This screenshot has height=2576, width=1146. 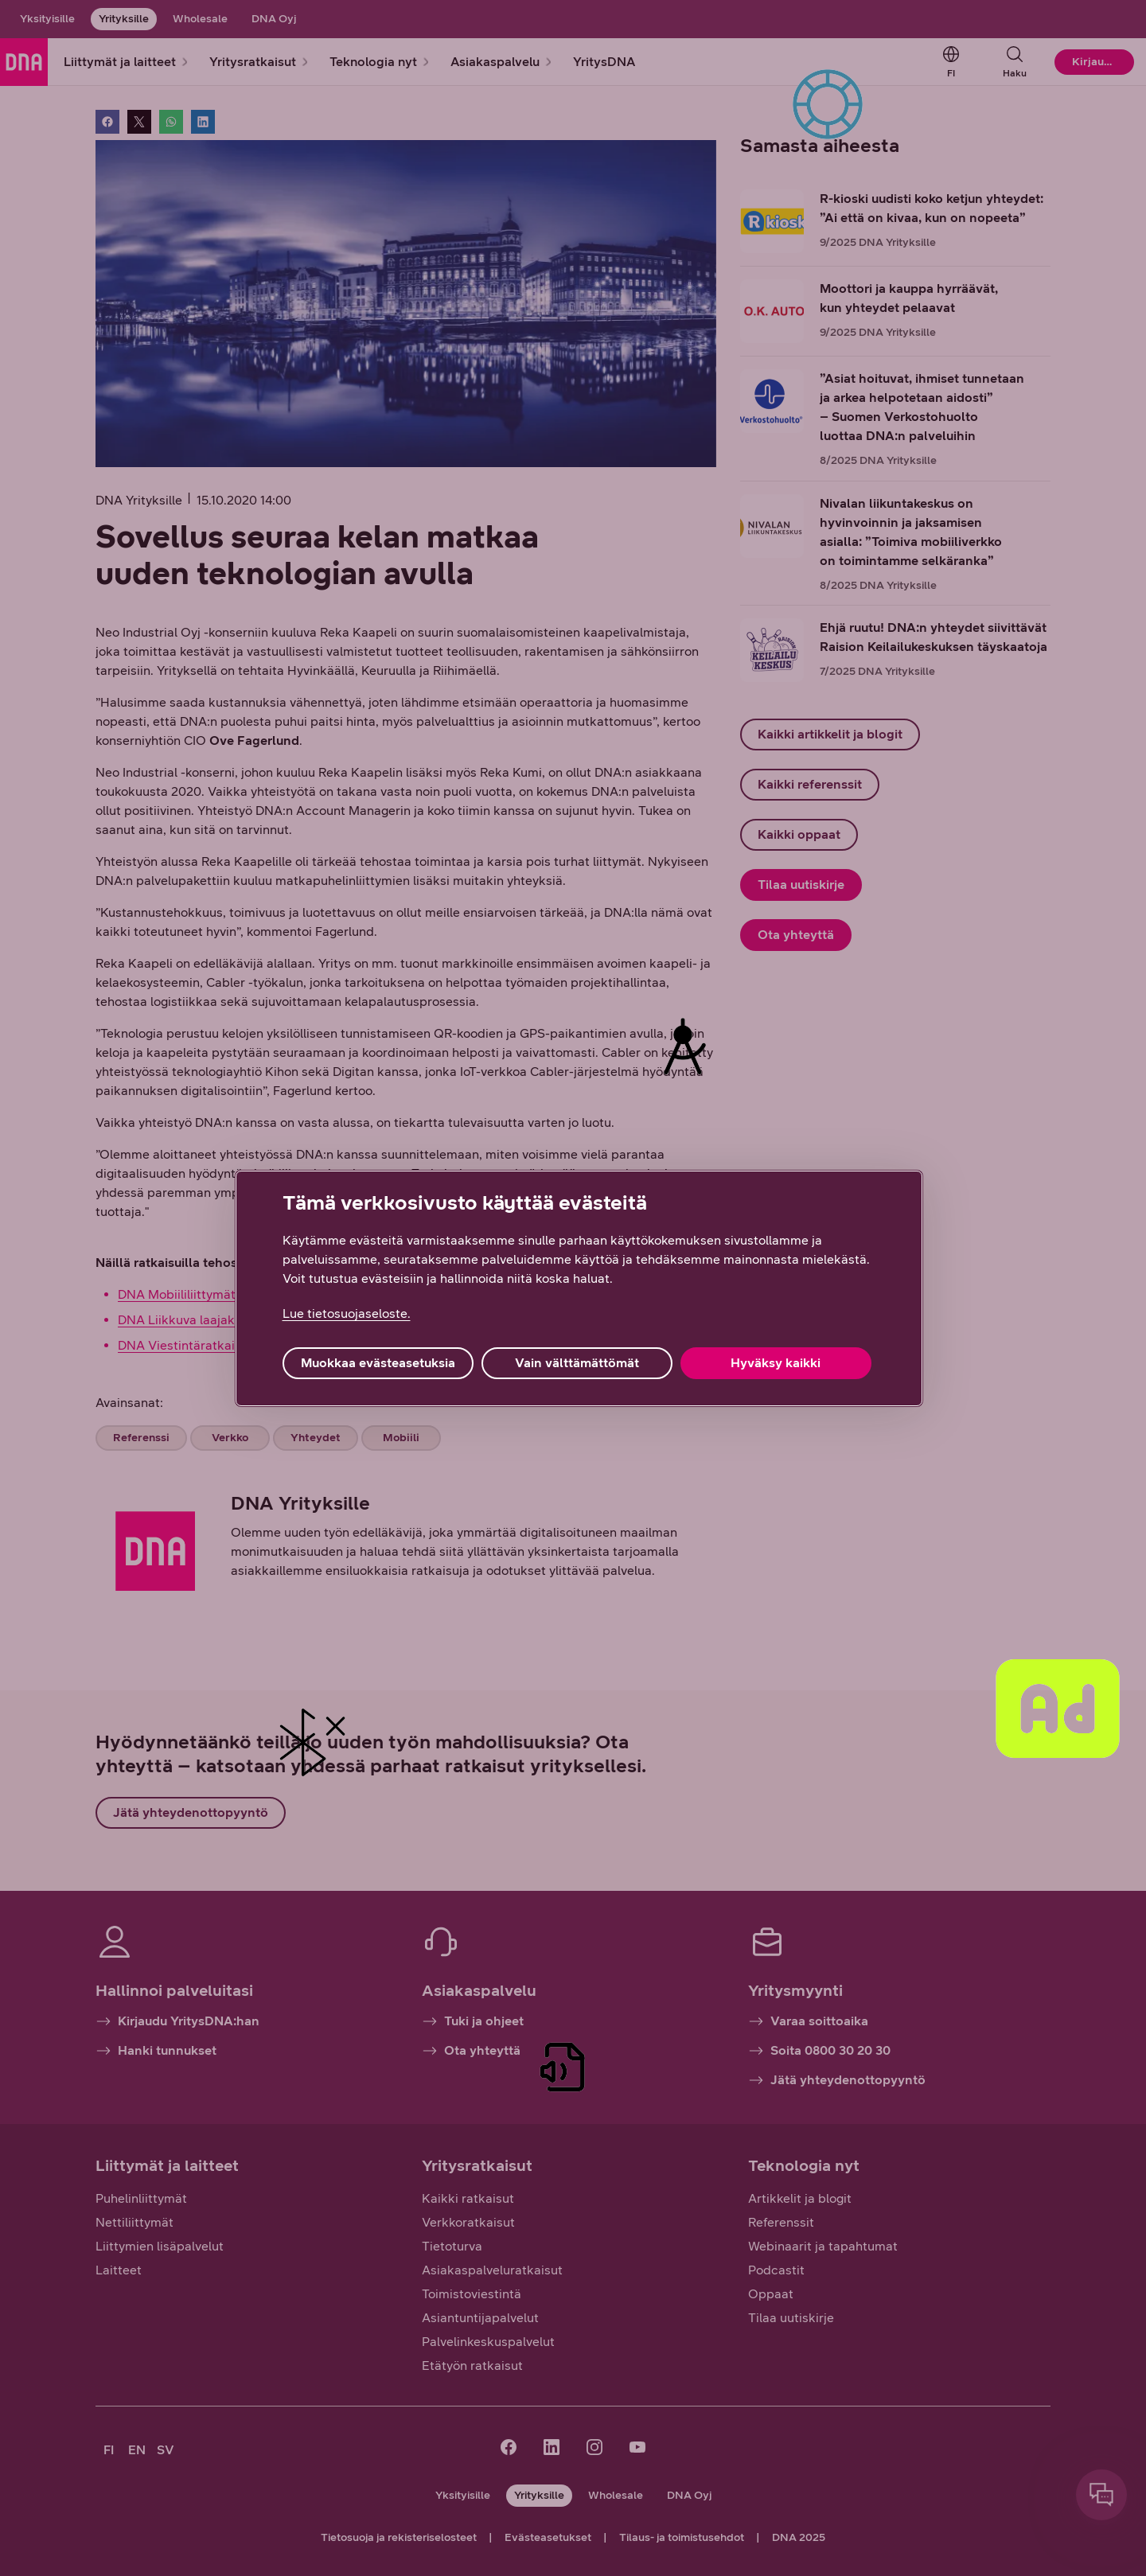 What do you see at coordinates (683, 1047) in the screenshot?
I see `access drawing or measurement tools` at bounding box center [683, 1047].